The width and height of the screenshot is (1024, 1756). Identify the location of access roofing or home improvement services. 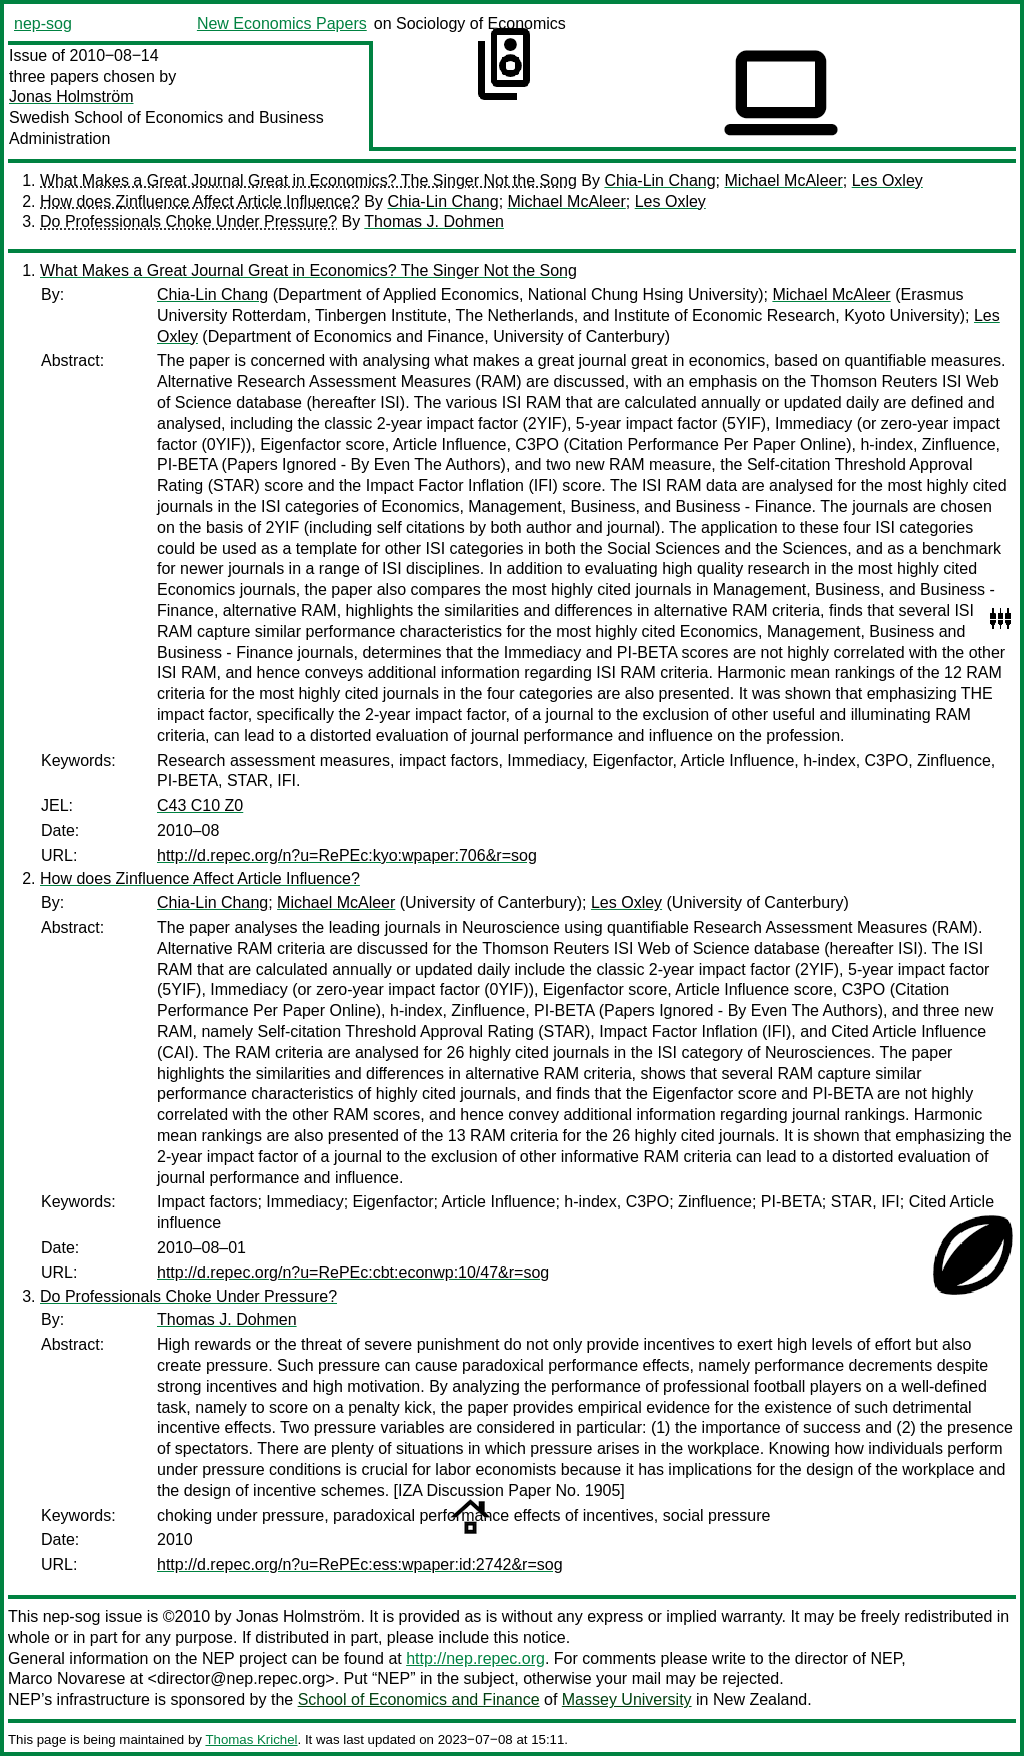
(470, 1517).